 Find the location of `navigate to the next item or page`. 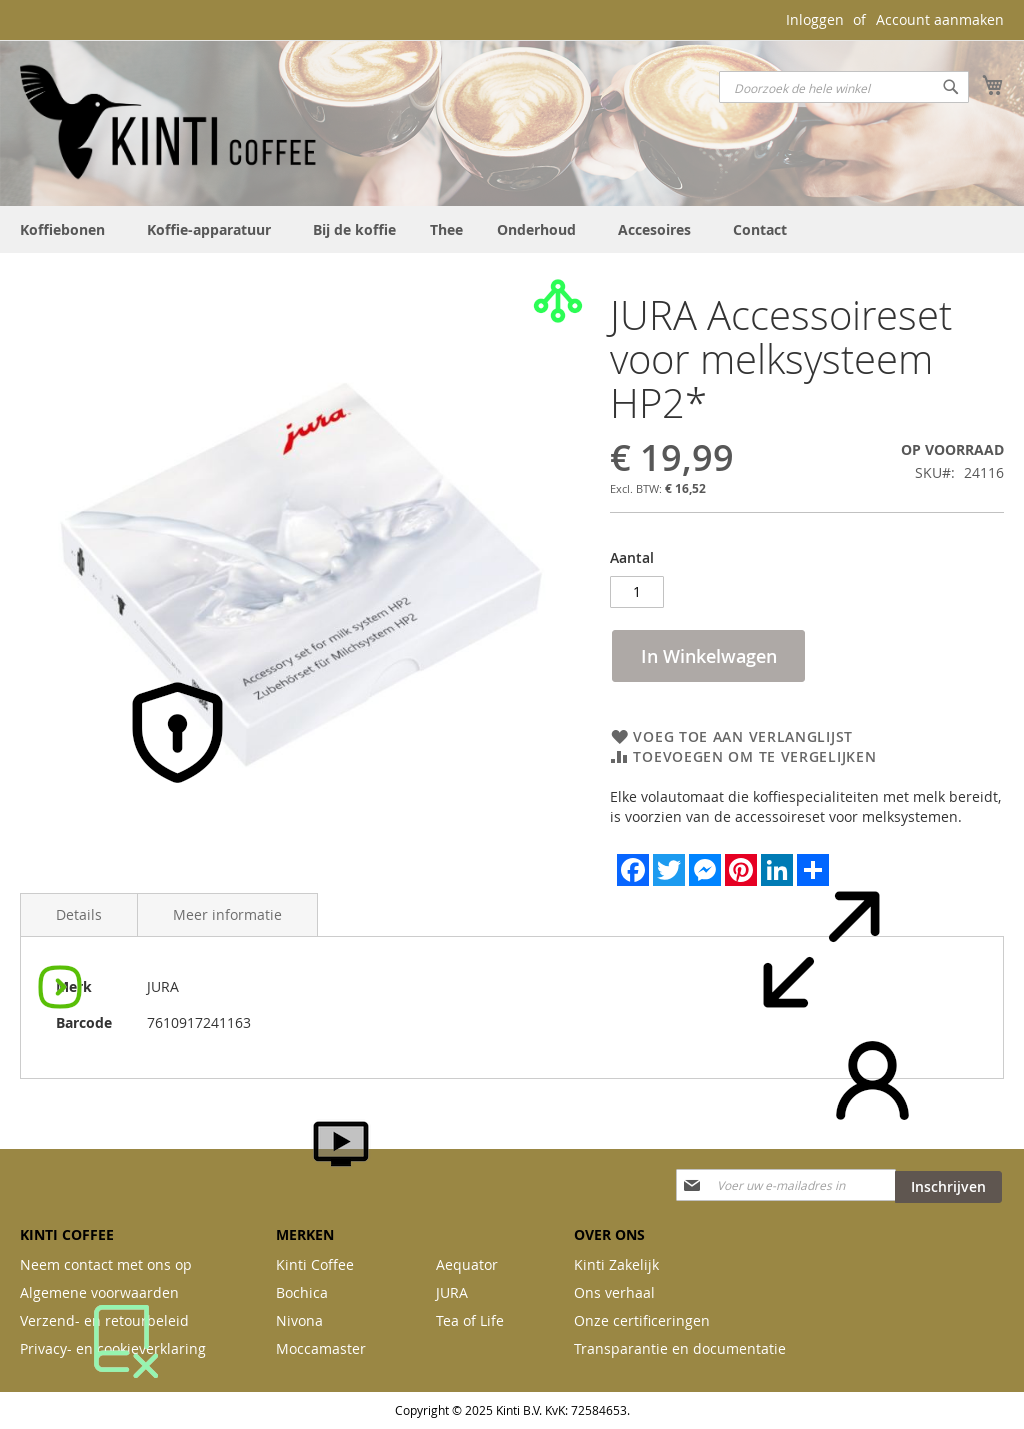

navigate to the next item or page is located at coordinates (60, 987).